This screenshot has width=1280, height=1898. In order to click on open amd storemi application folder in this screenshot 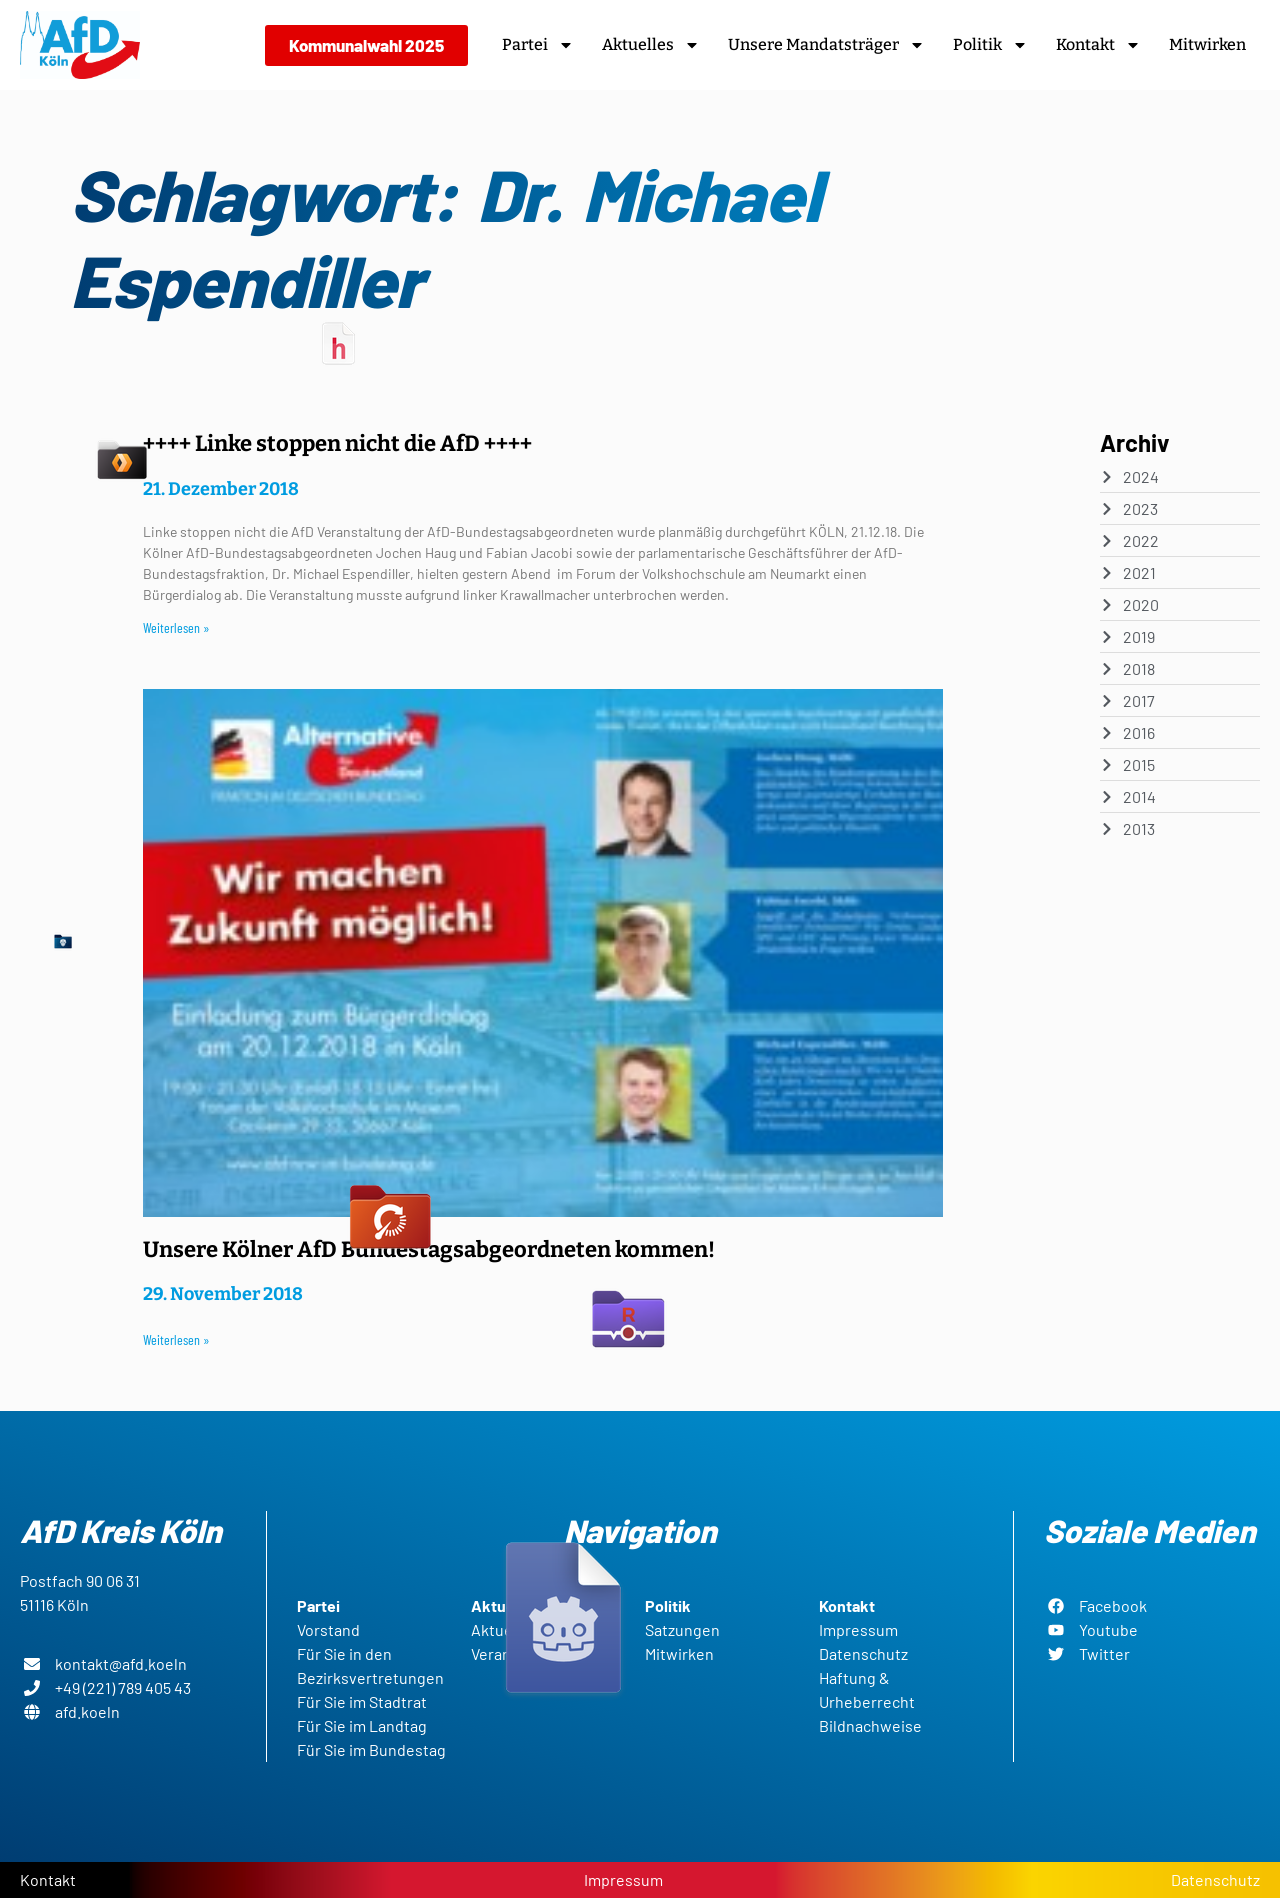, I will do `click(390, 1219)`.